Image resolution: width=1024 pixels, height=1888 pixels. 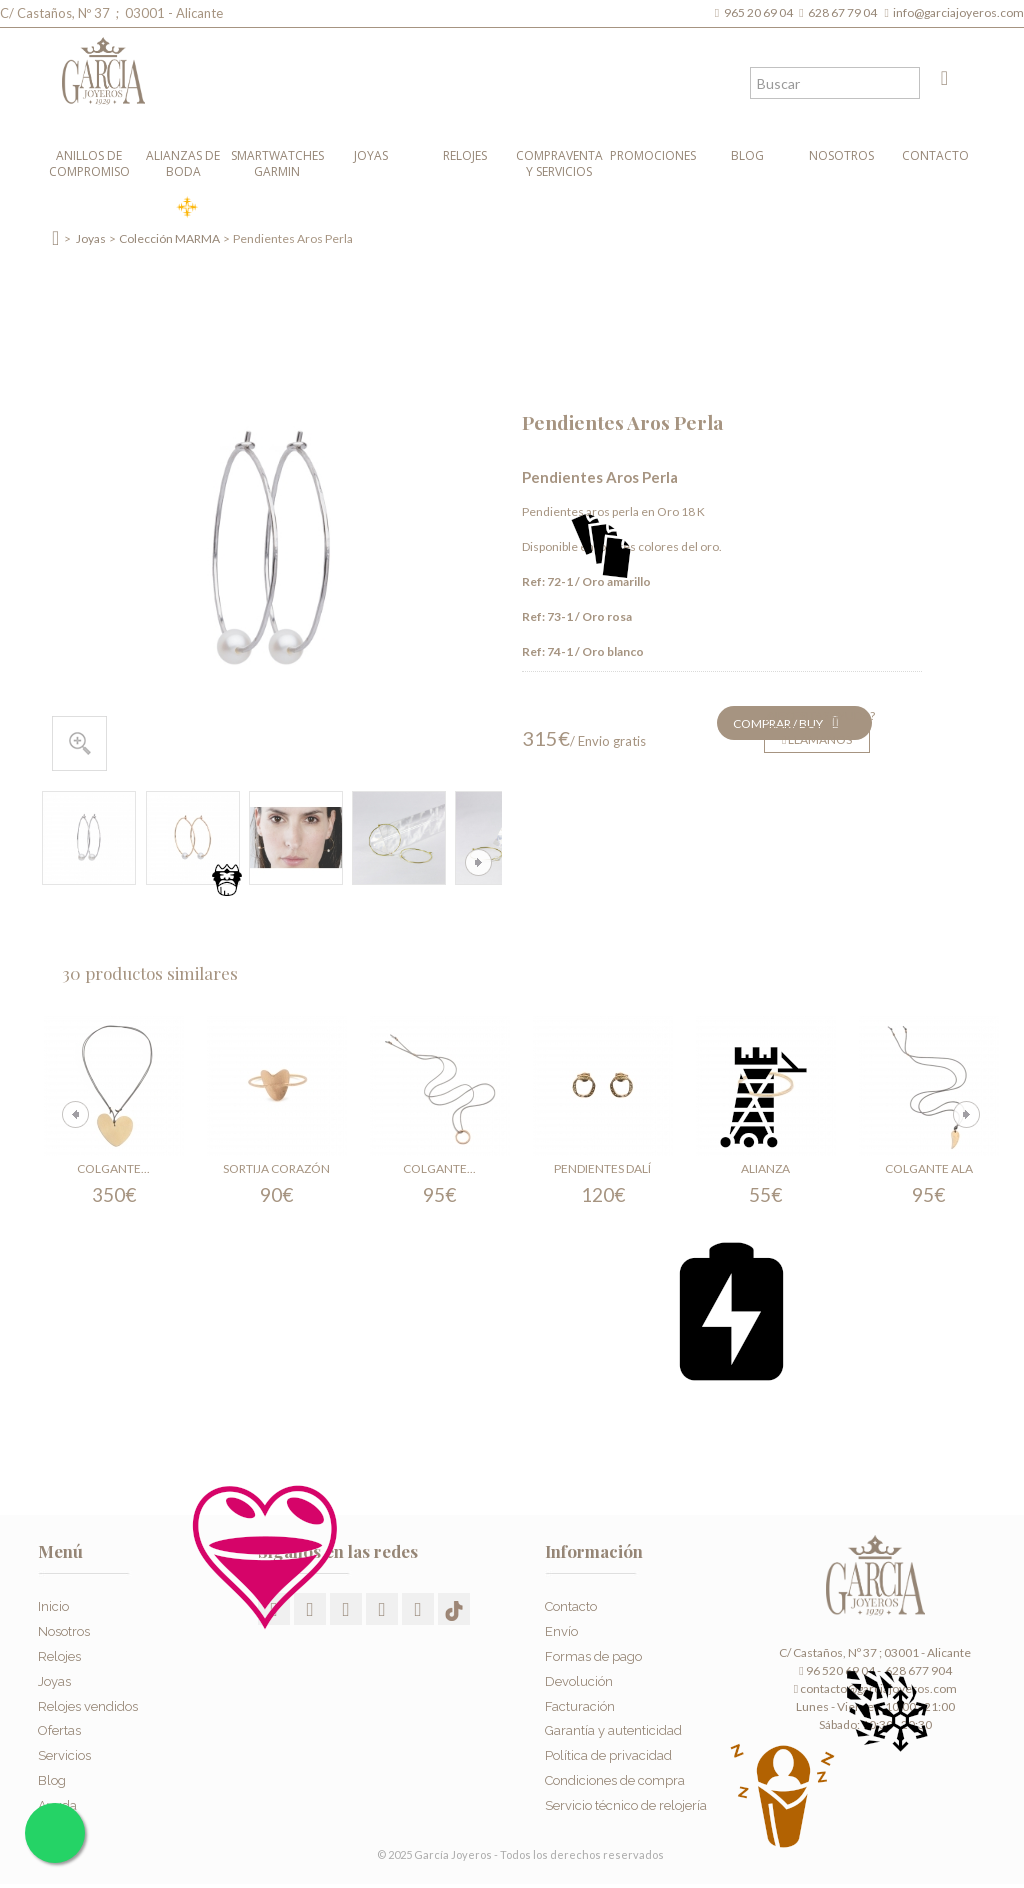 What do you see at coordinates (887, 1711) in the screenshot?
I see `cast ice or frost spell` at bounding box center [887, 1711].